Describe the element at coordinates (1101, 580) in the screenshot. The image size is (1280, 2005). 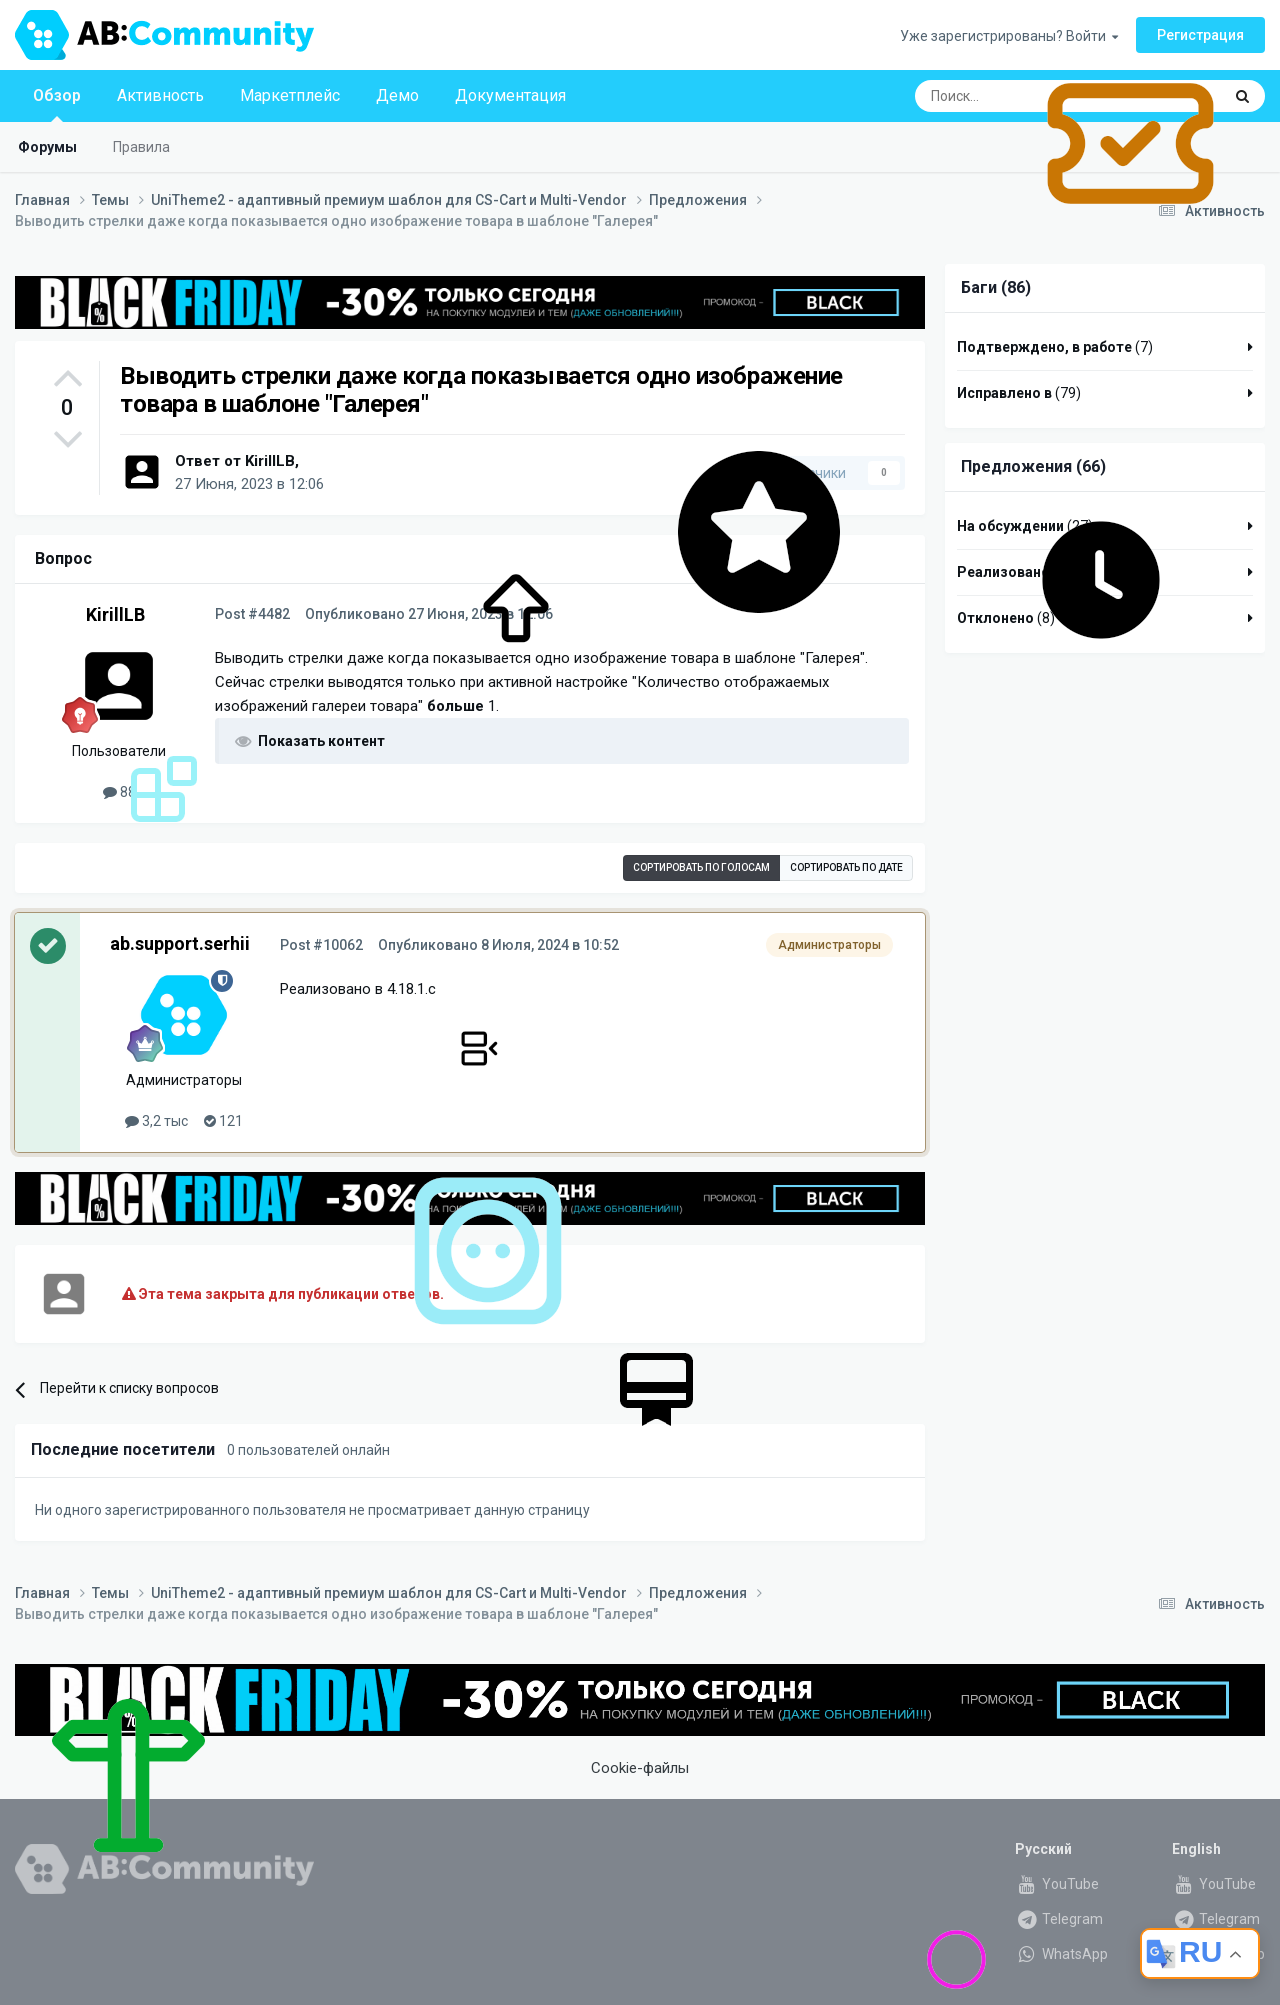
I see `view time or clock settings` at that location.